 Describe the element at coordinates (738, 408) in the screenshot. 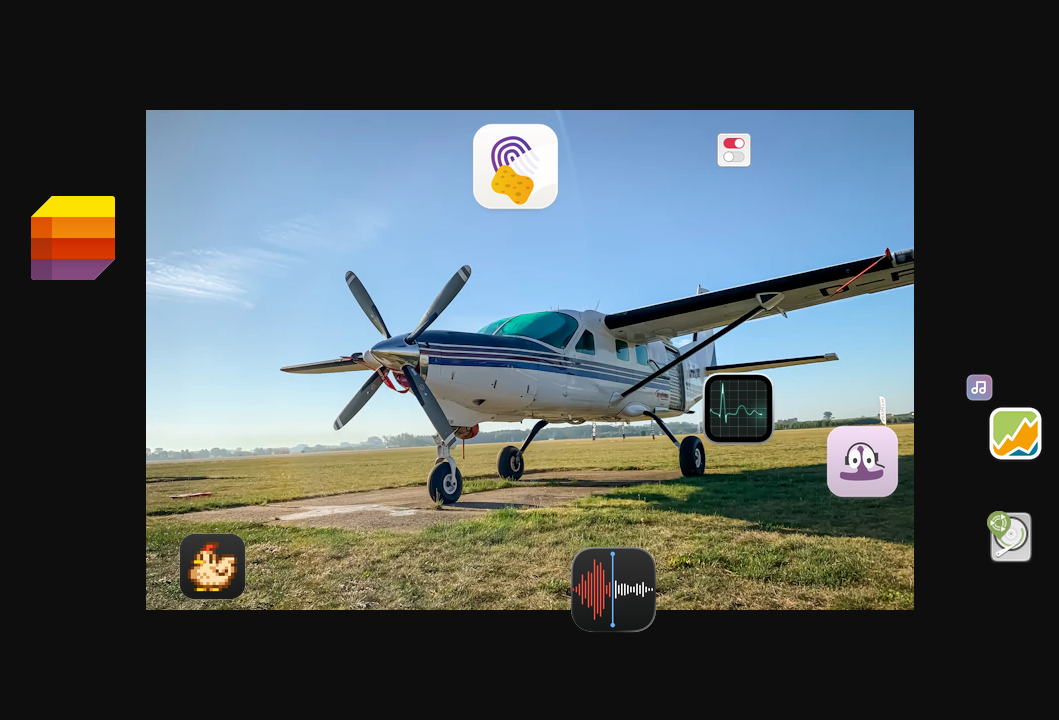

I see `open activity monitor to view system performance` at that location.